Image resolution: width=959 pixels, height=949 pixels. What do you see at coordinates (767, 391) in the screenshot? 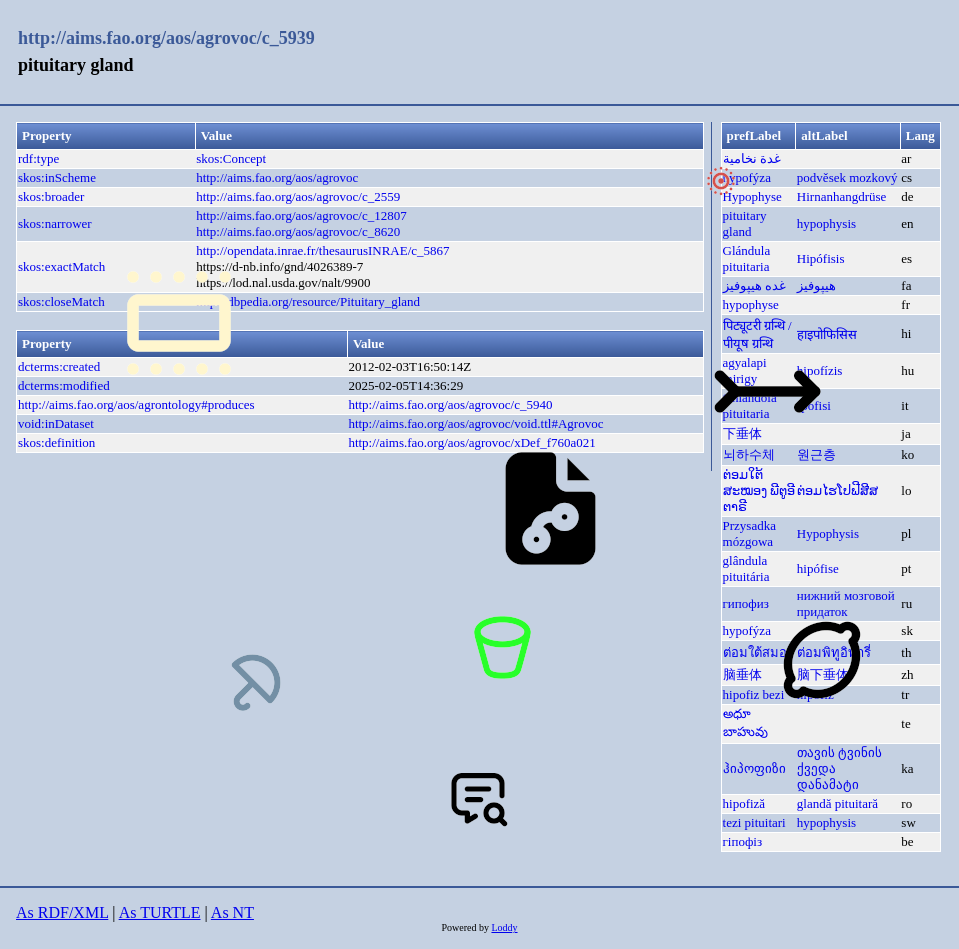
I see `continue to the next step` at bounding box center [767, 391].